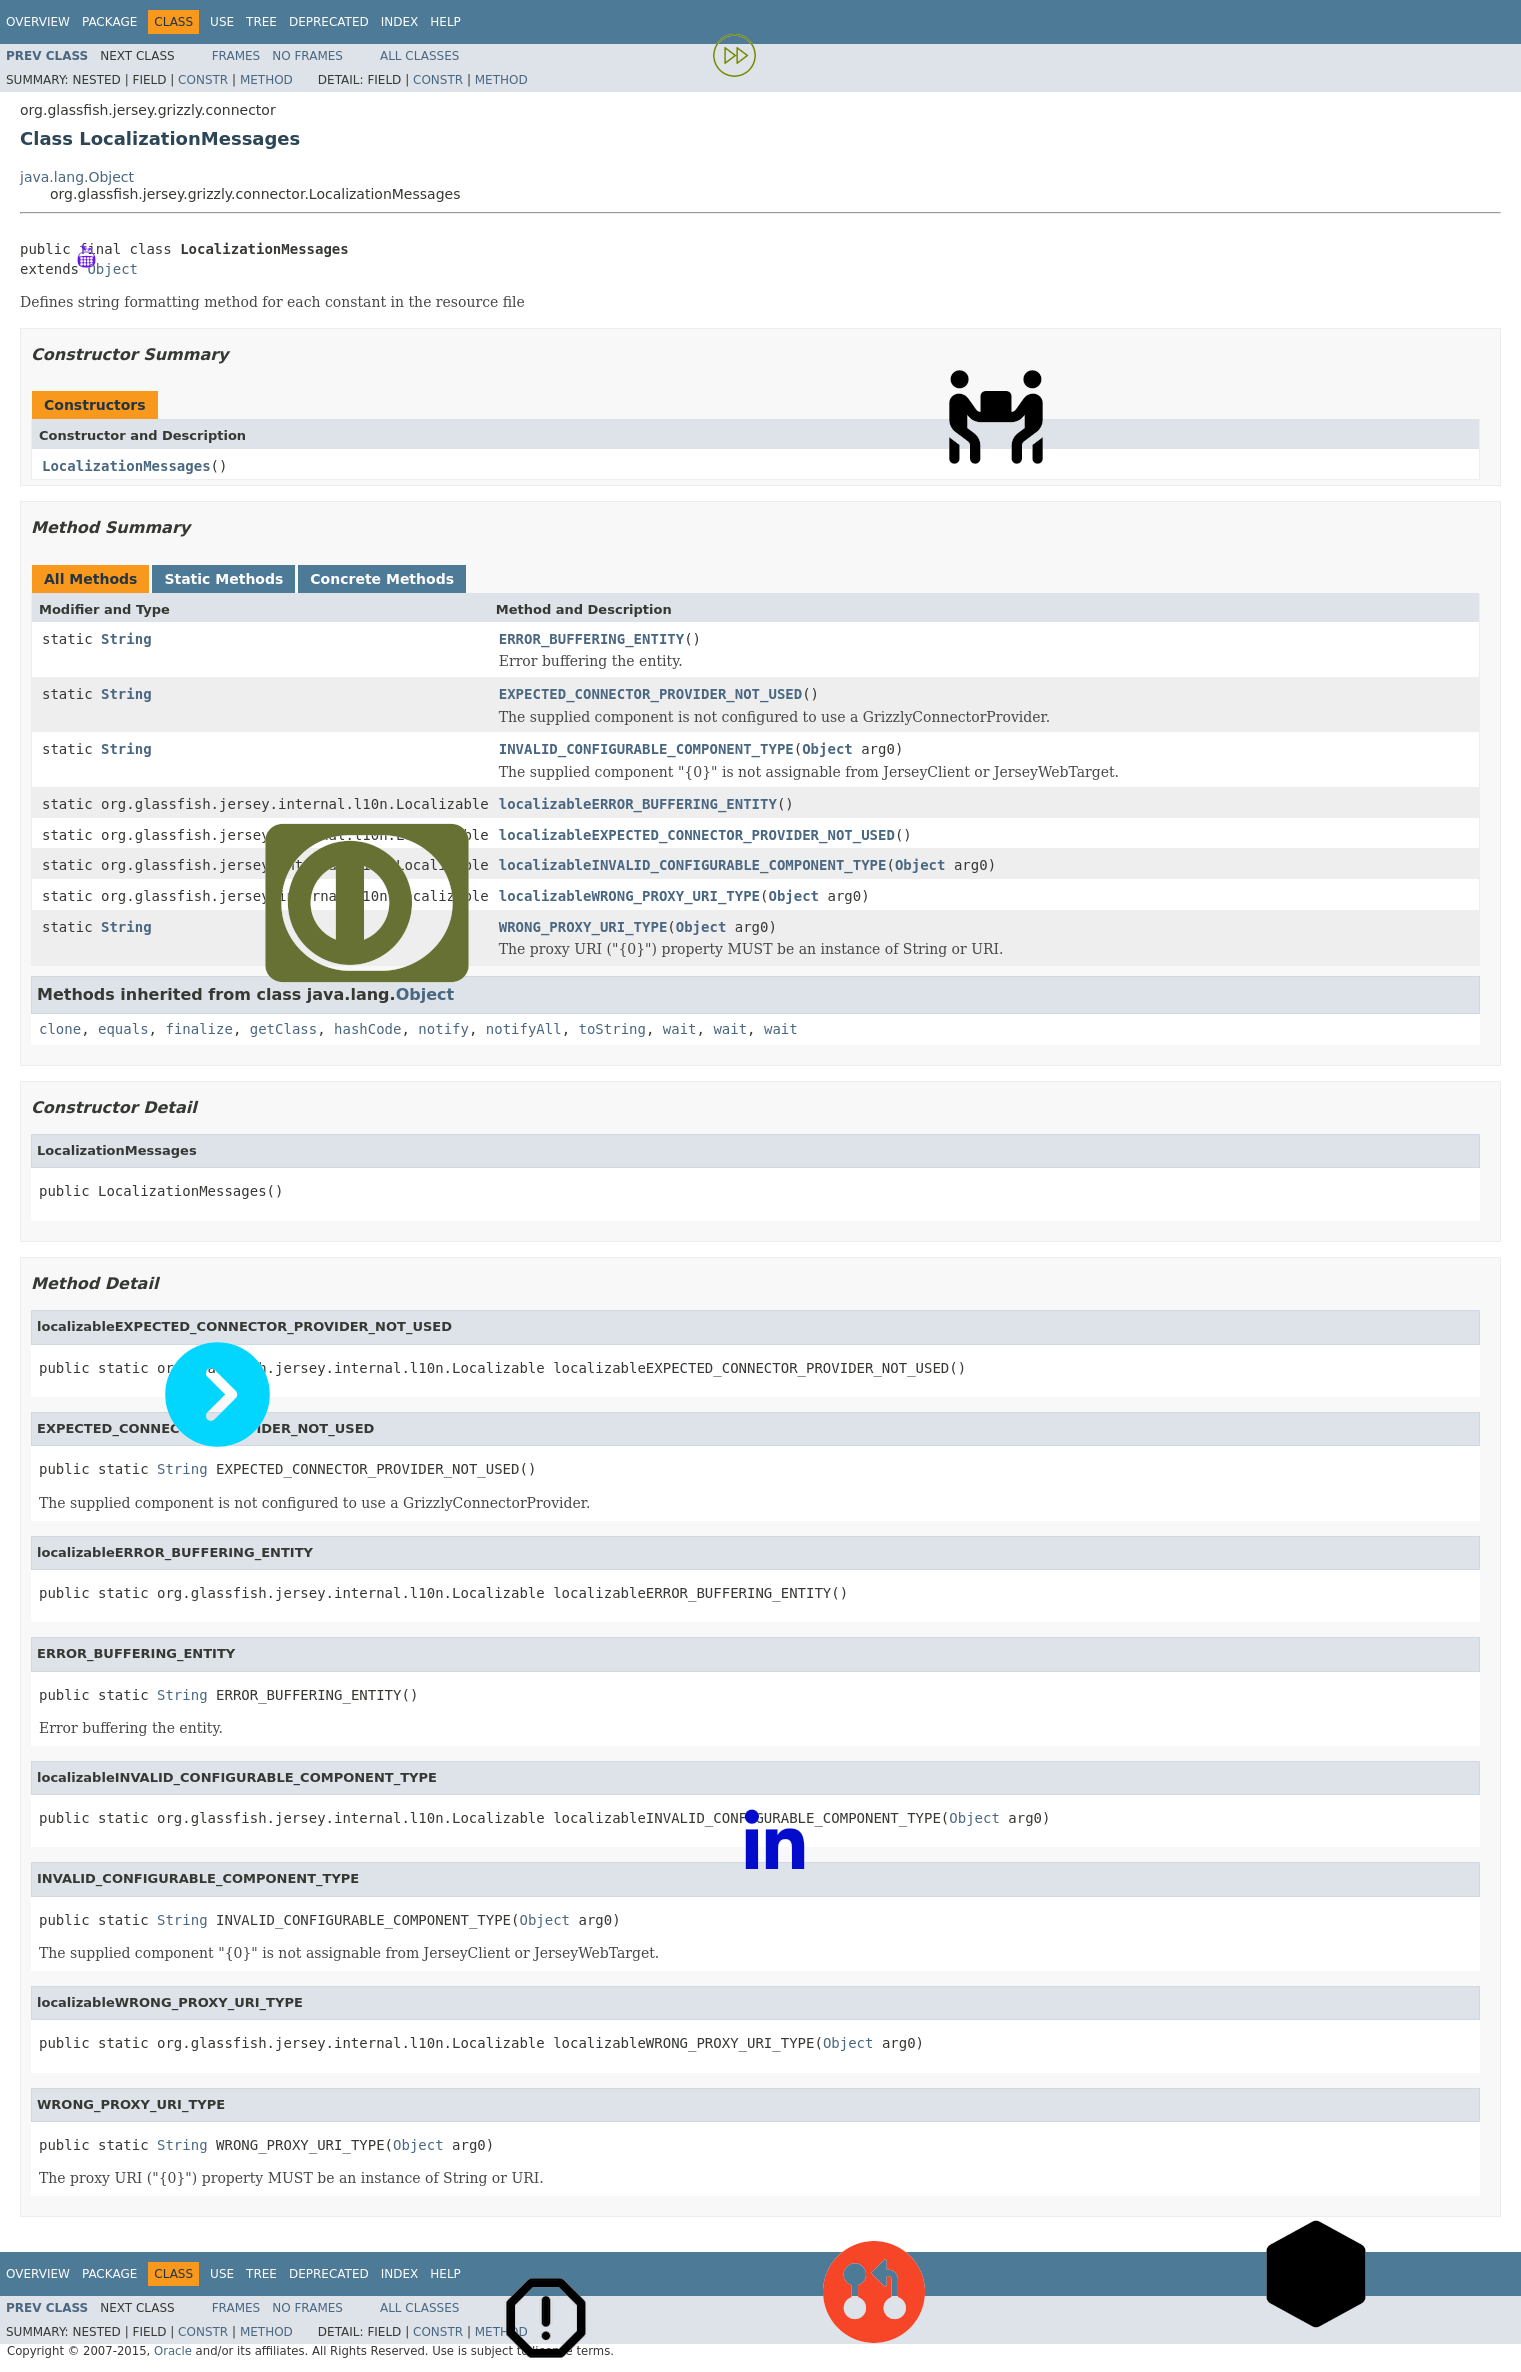 The width and height of the screenshot is (1521, 2372). What do you see at coordinates (1316, 2274) in the screenshot?
I see `indicates a category or tag grouping` at bounding box center [1316, 2274].